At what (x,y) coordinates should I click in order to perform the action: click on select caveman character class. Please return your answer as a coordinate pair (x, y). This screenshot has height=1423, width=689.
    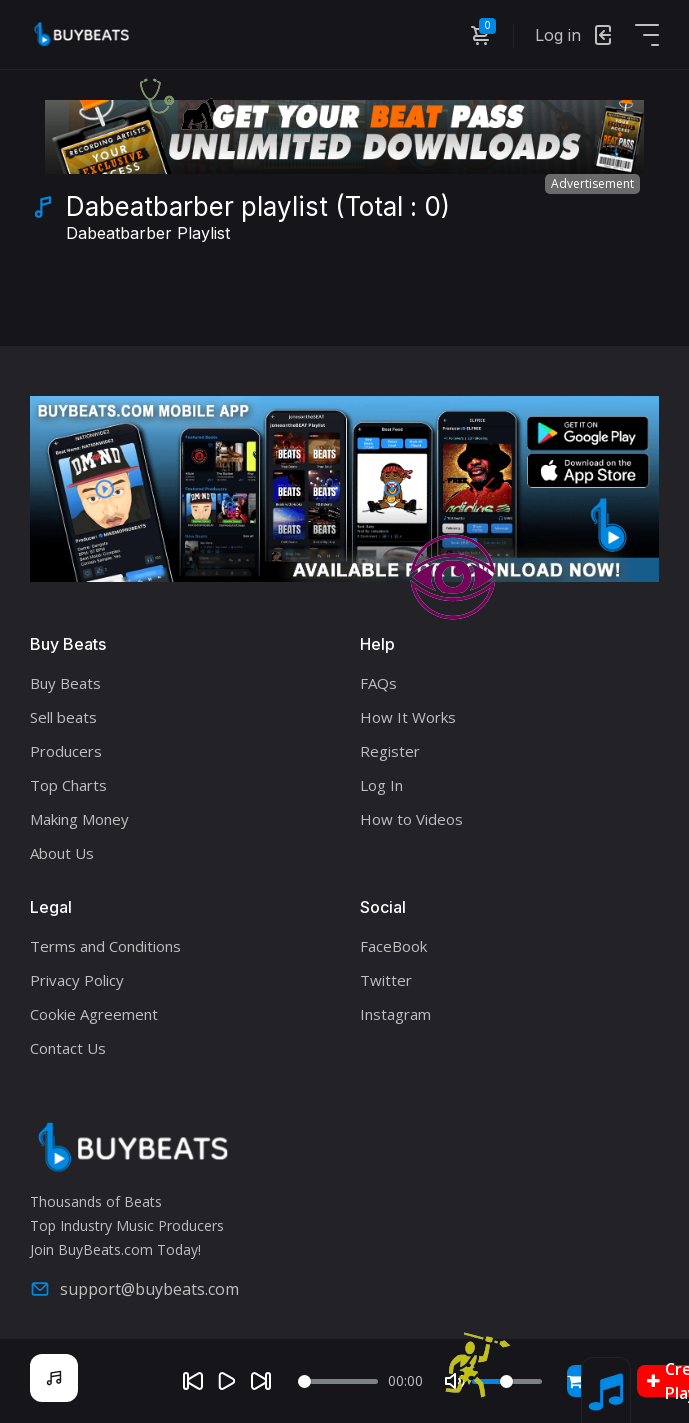
    Looking at the image, I should click on (478, 1365).